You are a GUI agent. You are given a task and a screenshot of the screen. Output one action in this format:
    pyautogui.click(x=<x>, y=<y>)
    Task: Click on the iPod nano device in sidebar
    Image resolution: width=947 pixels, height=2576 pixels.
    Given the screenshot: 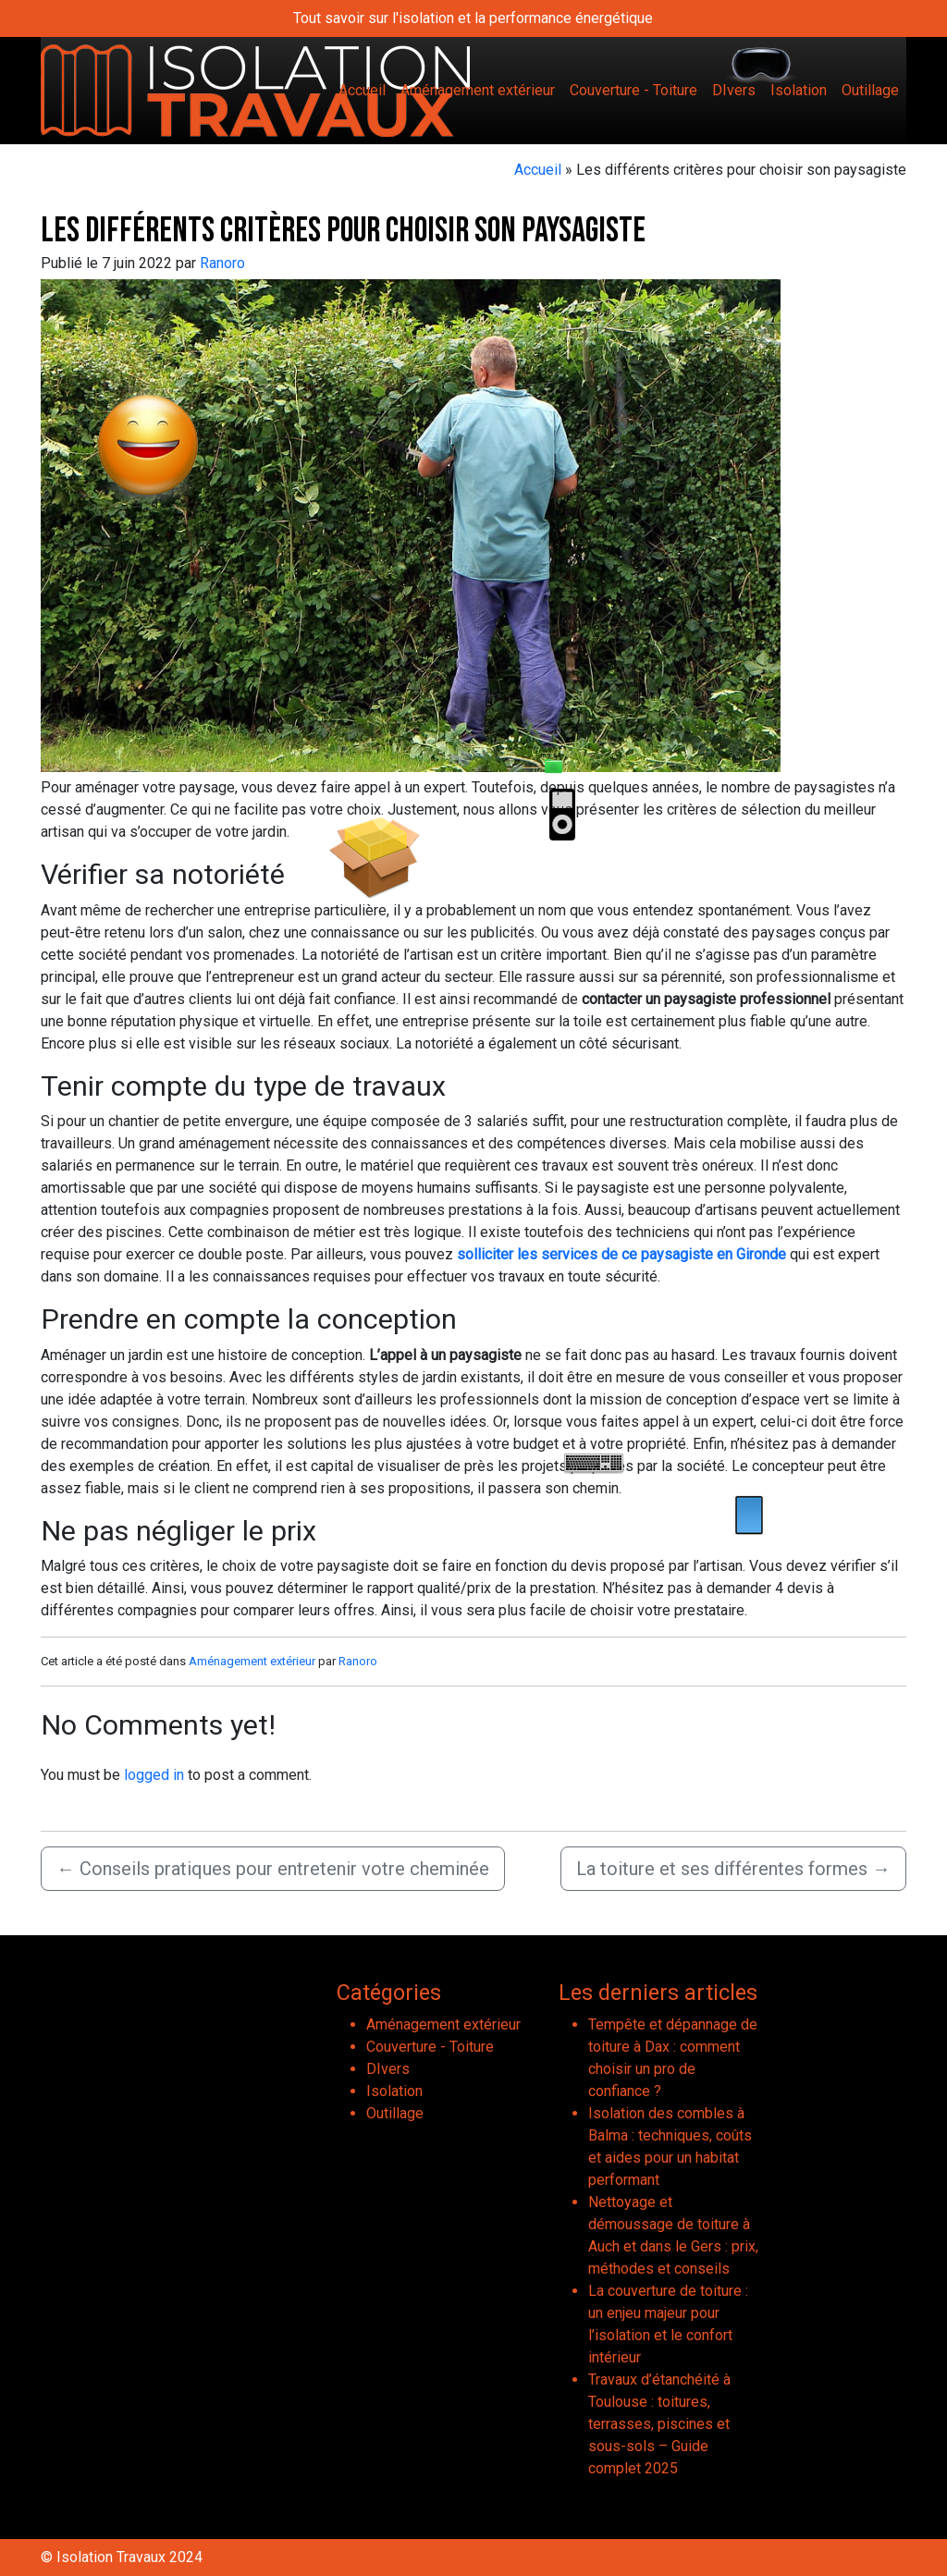 What is the action you would take?
    pyautogui.click(x=562, y=815)
    